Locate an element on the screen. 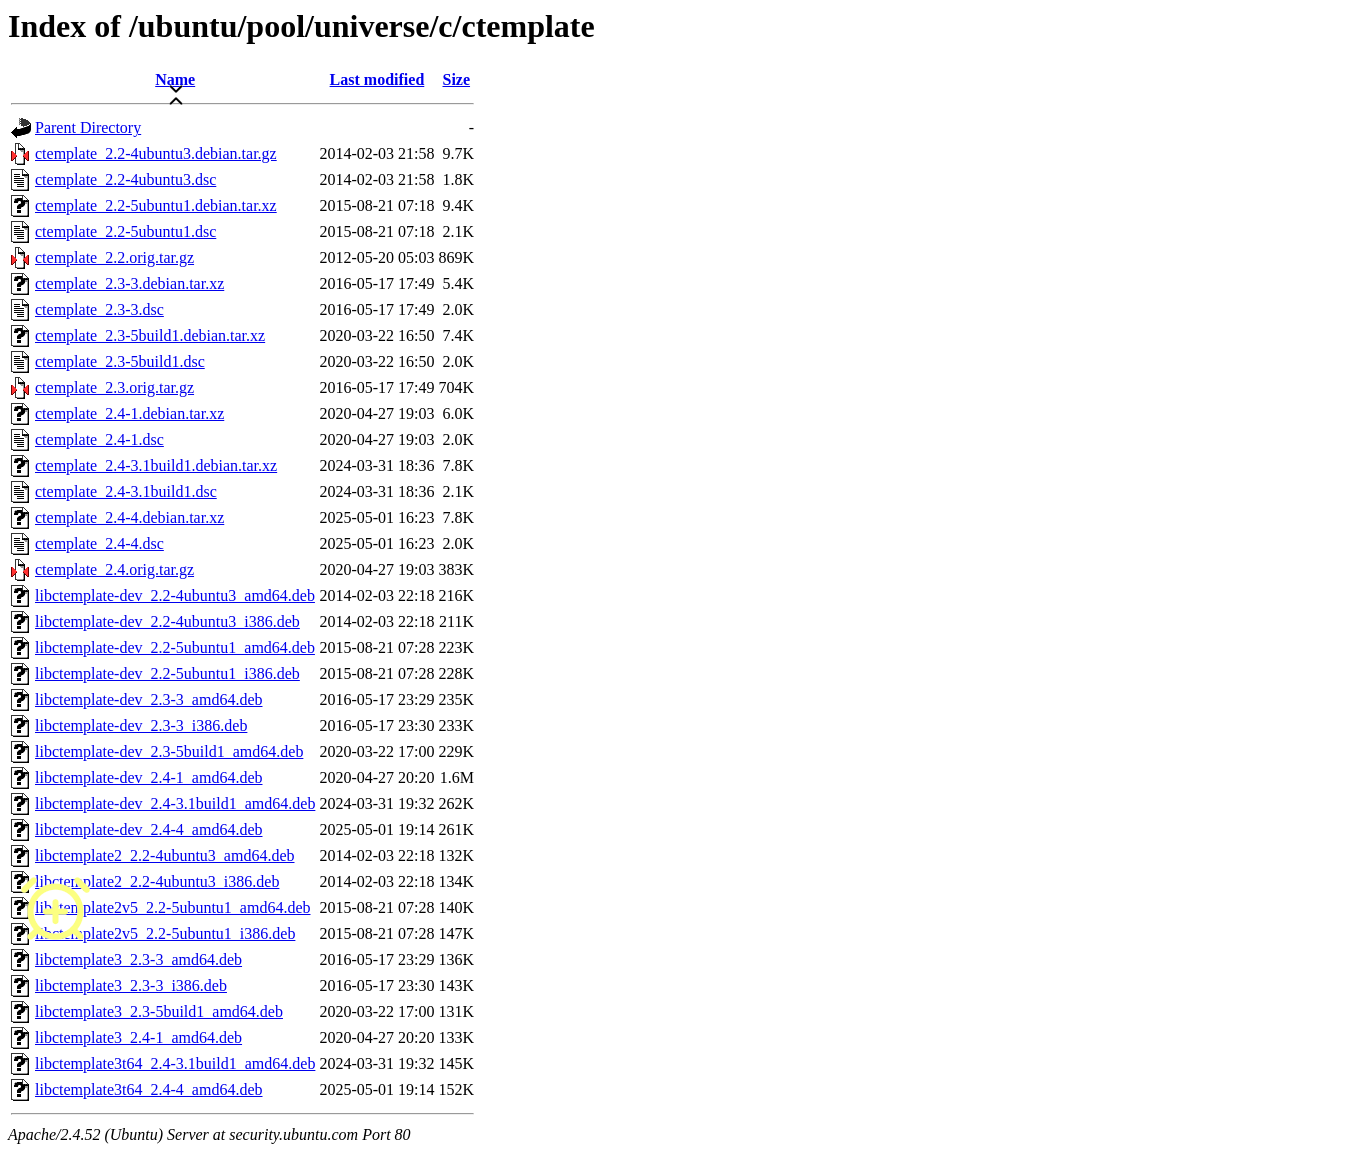 The width and height of the screenshot is (1370, 1152). collapse expanded content is located at coordinates (176, 95).